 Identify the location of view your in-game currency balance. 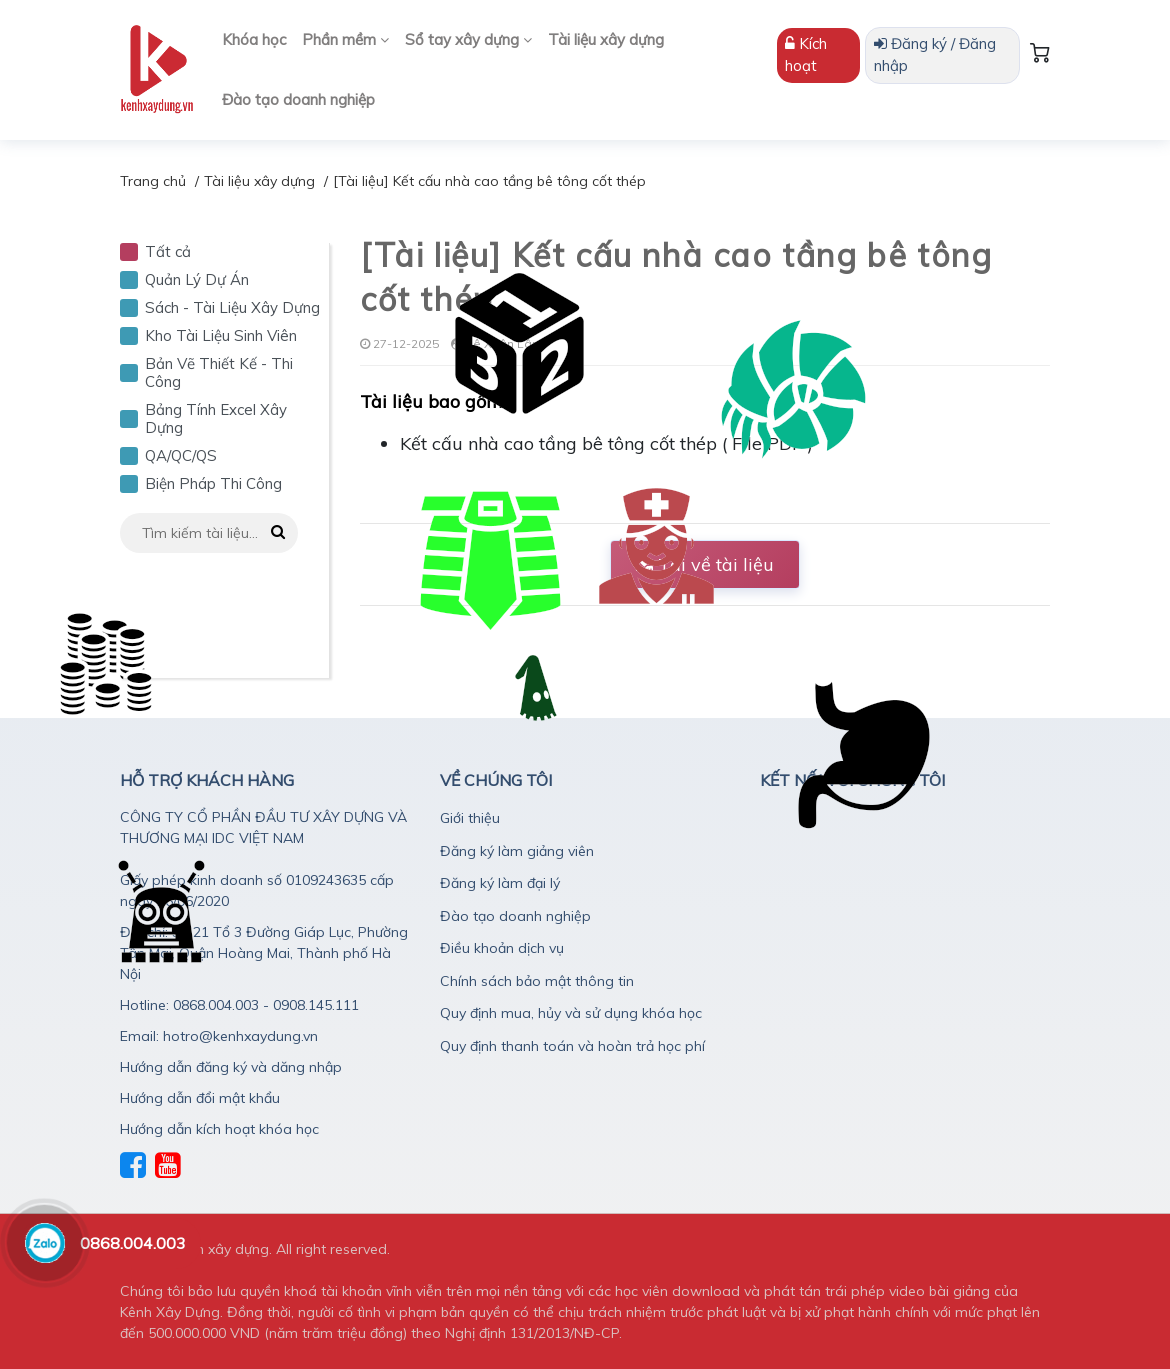
(106, 664).